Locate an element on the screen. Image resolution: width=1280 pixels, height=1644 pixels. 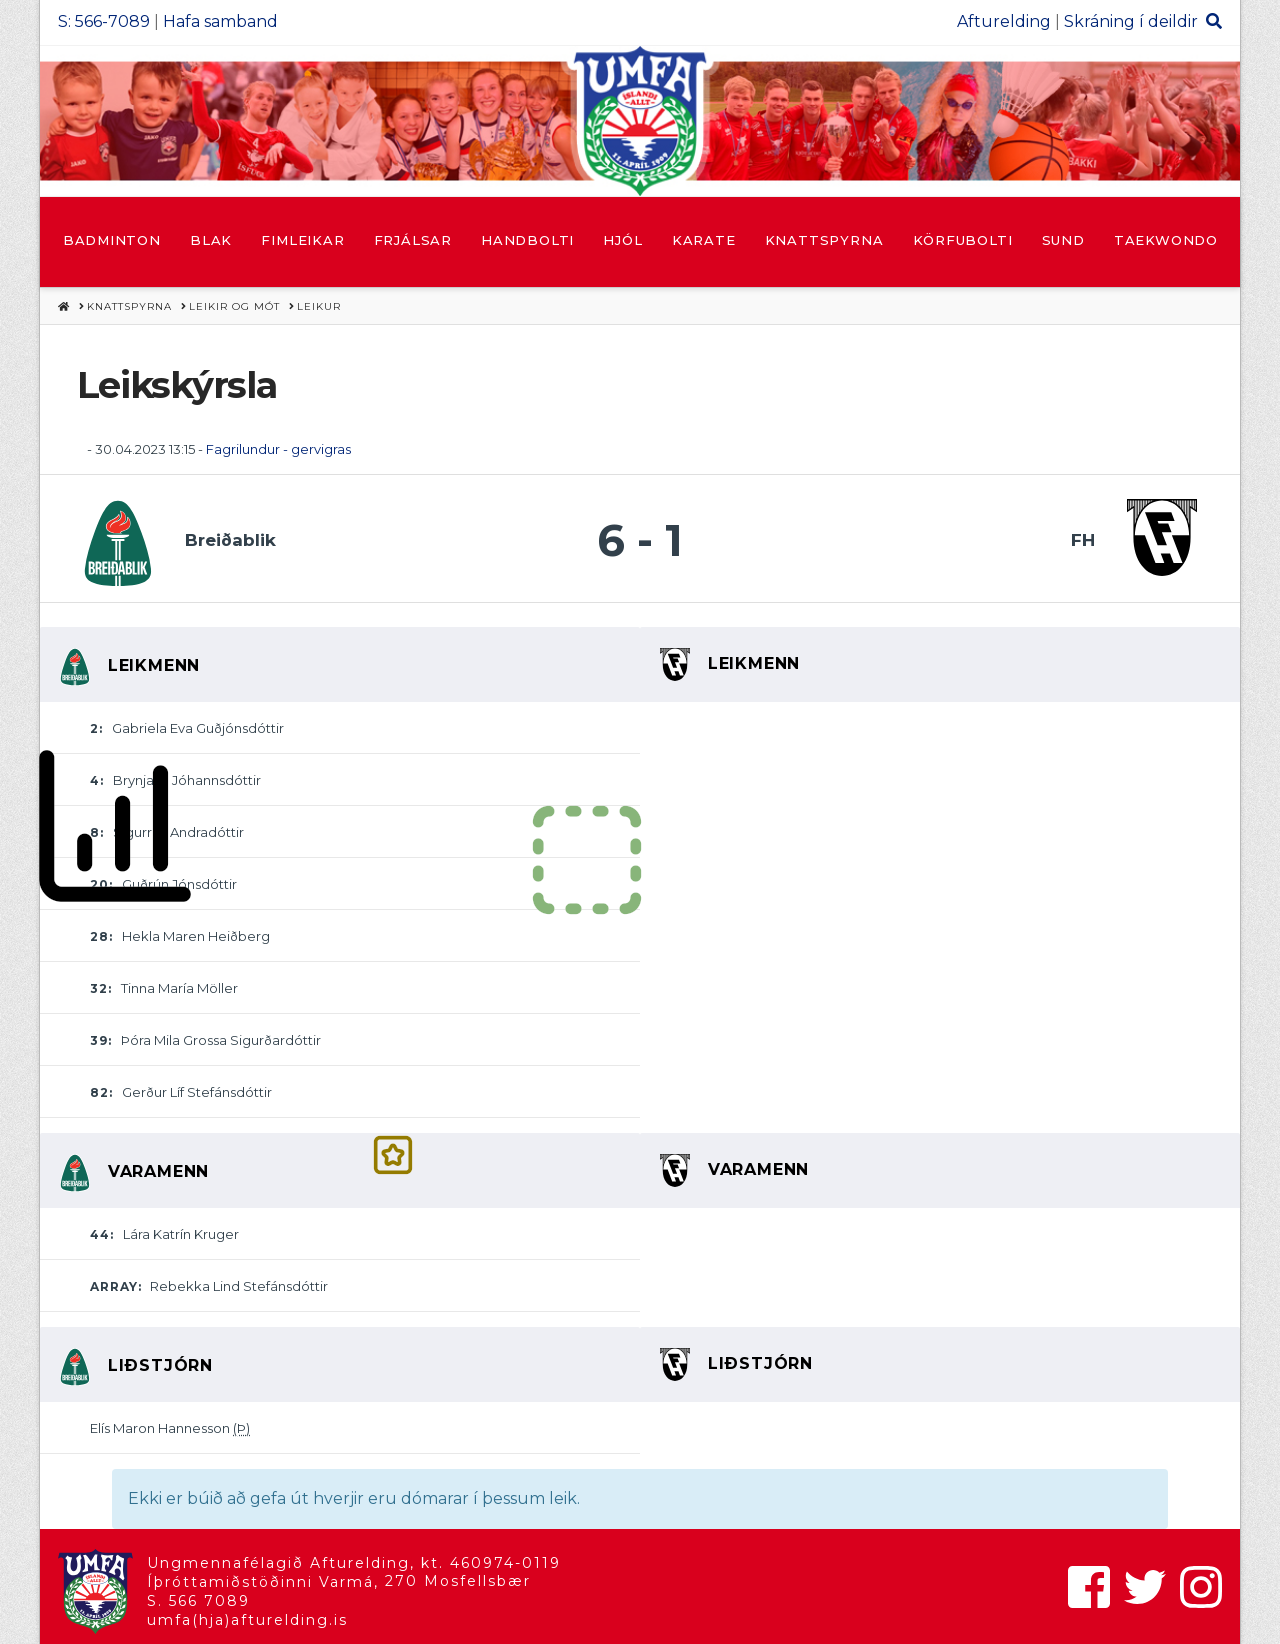
select or define a region is located at coordinates (587, 860).